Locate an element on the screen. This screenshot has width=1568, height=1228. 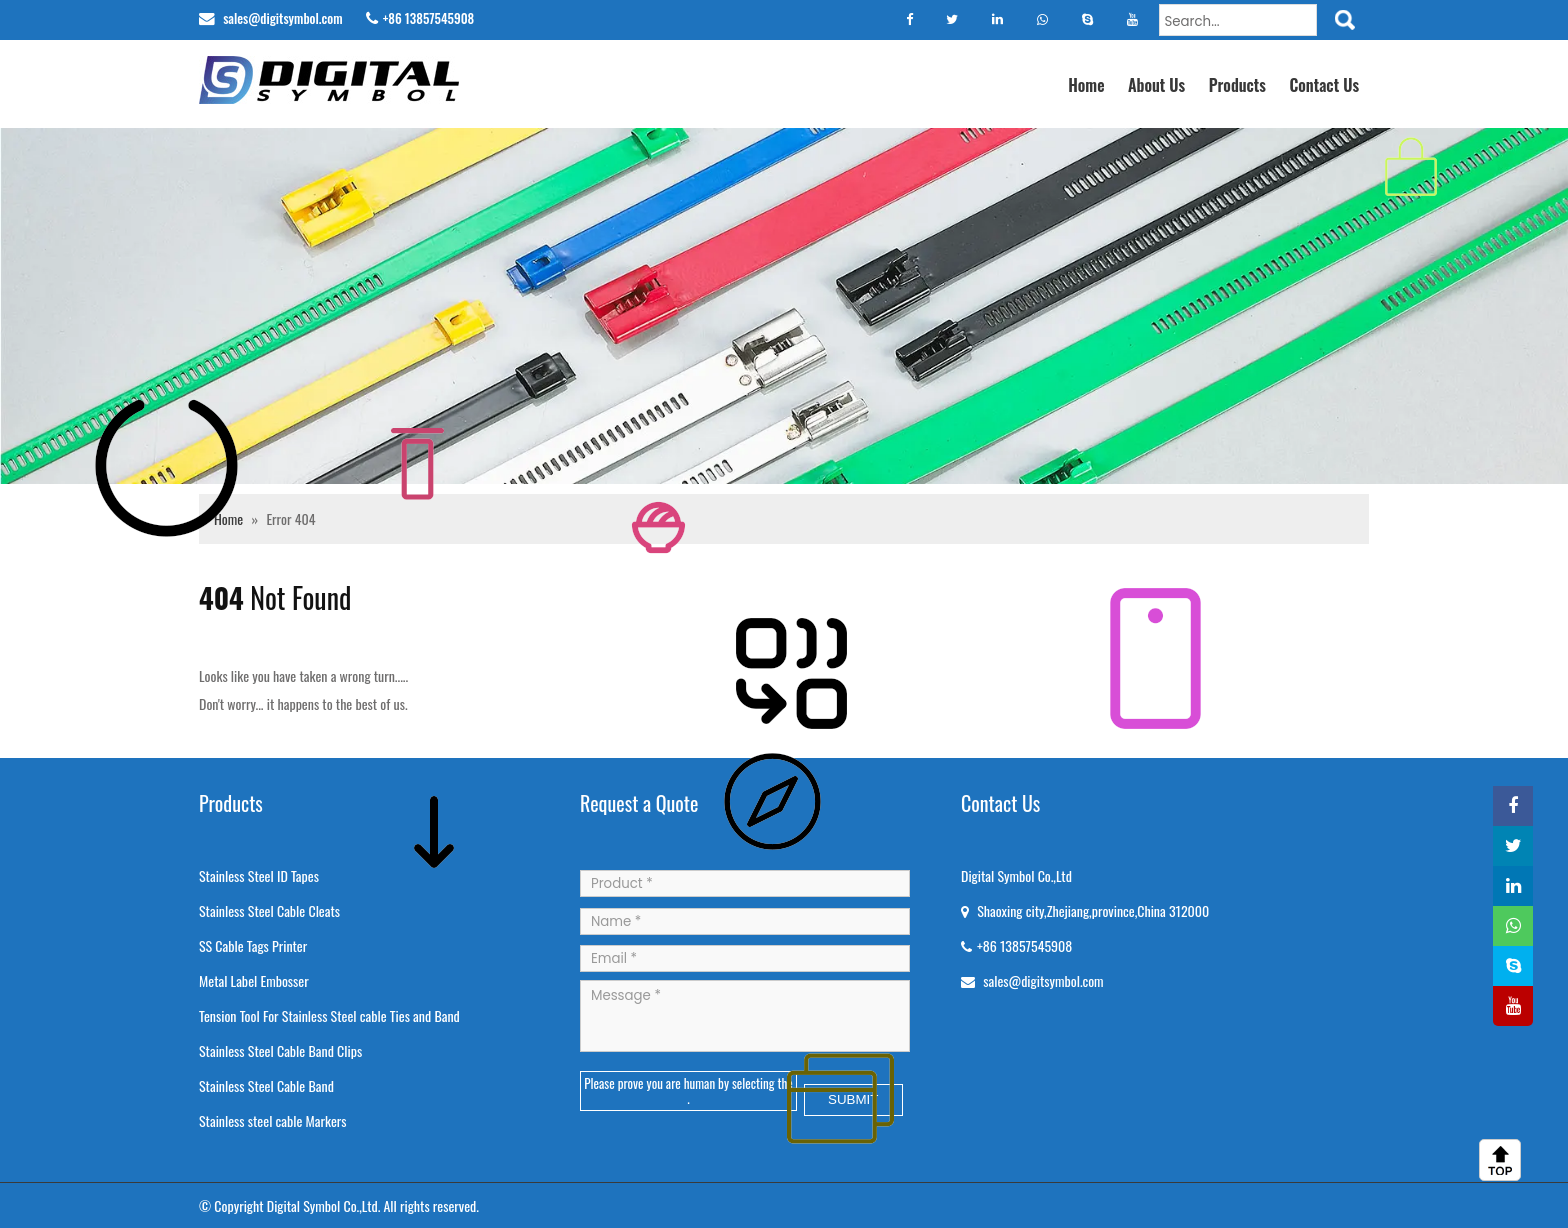
view food or meal options is located at coordinates (658, 528).